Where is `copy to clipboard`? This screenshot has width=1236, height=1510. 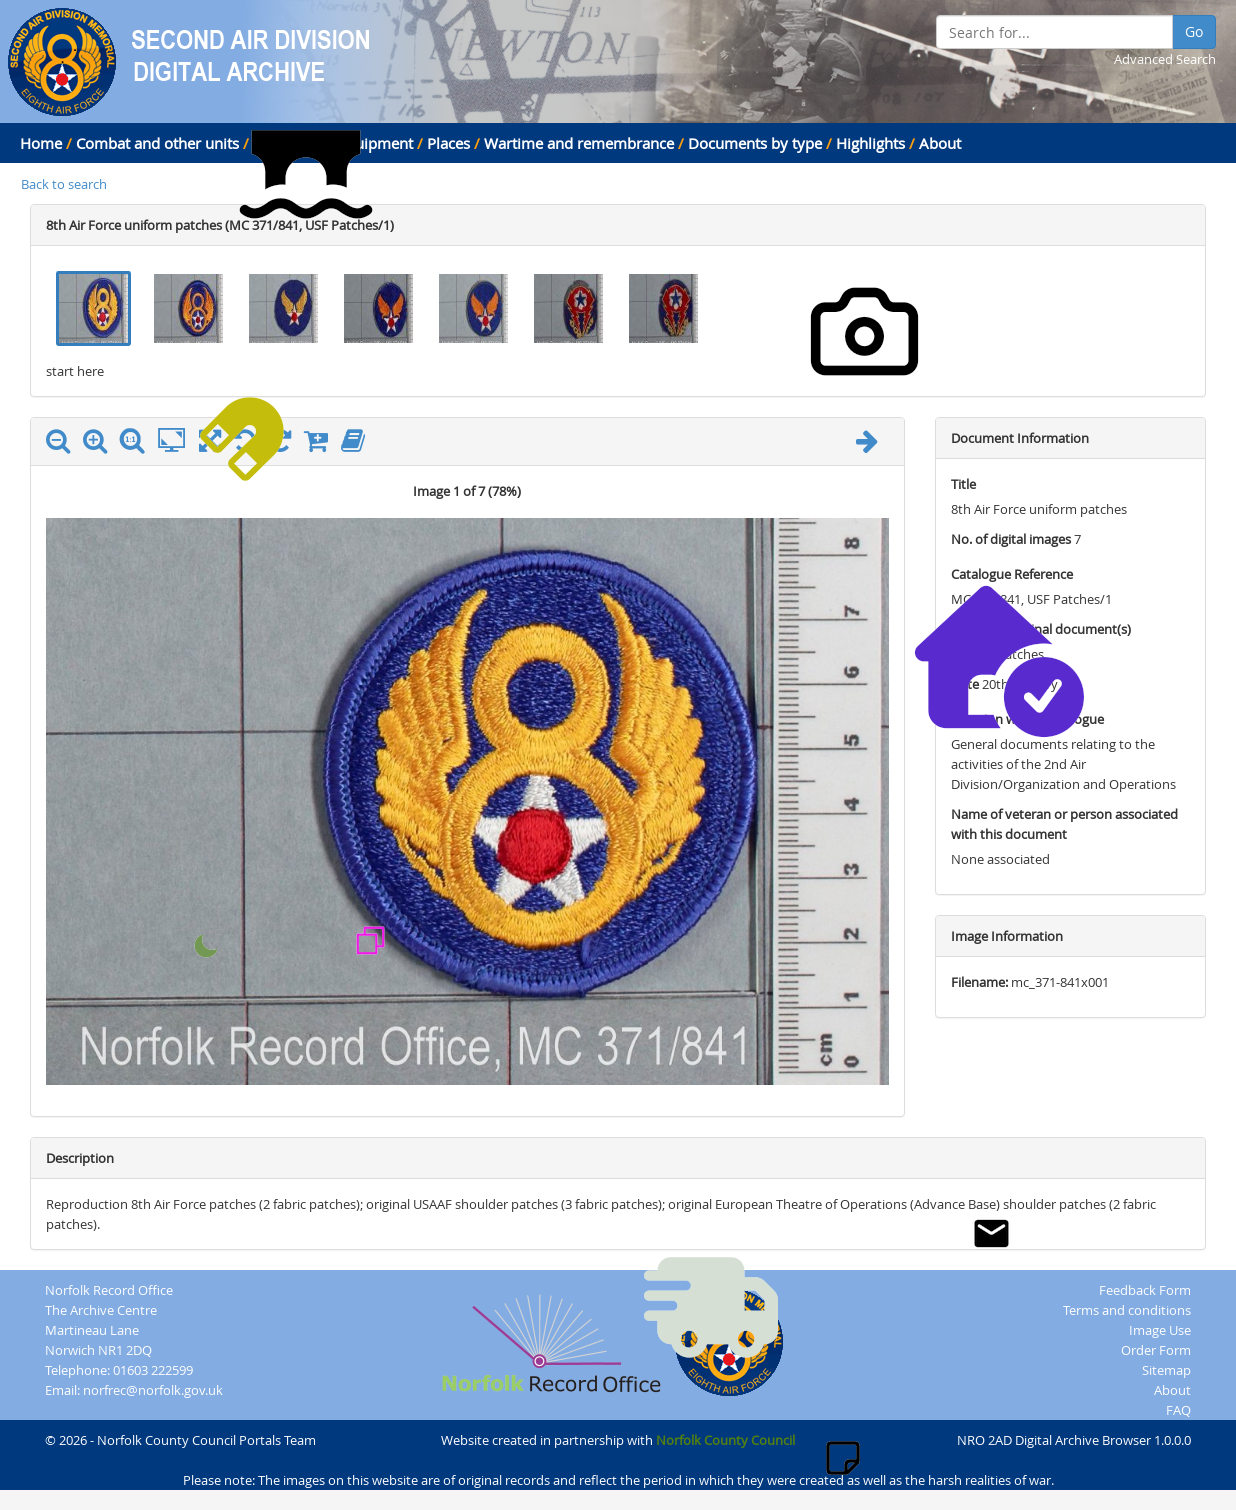
copy to clipboard is located at coordinates (370, 940).